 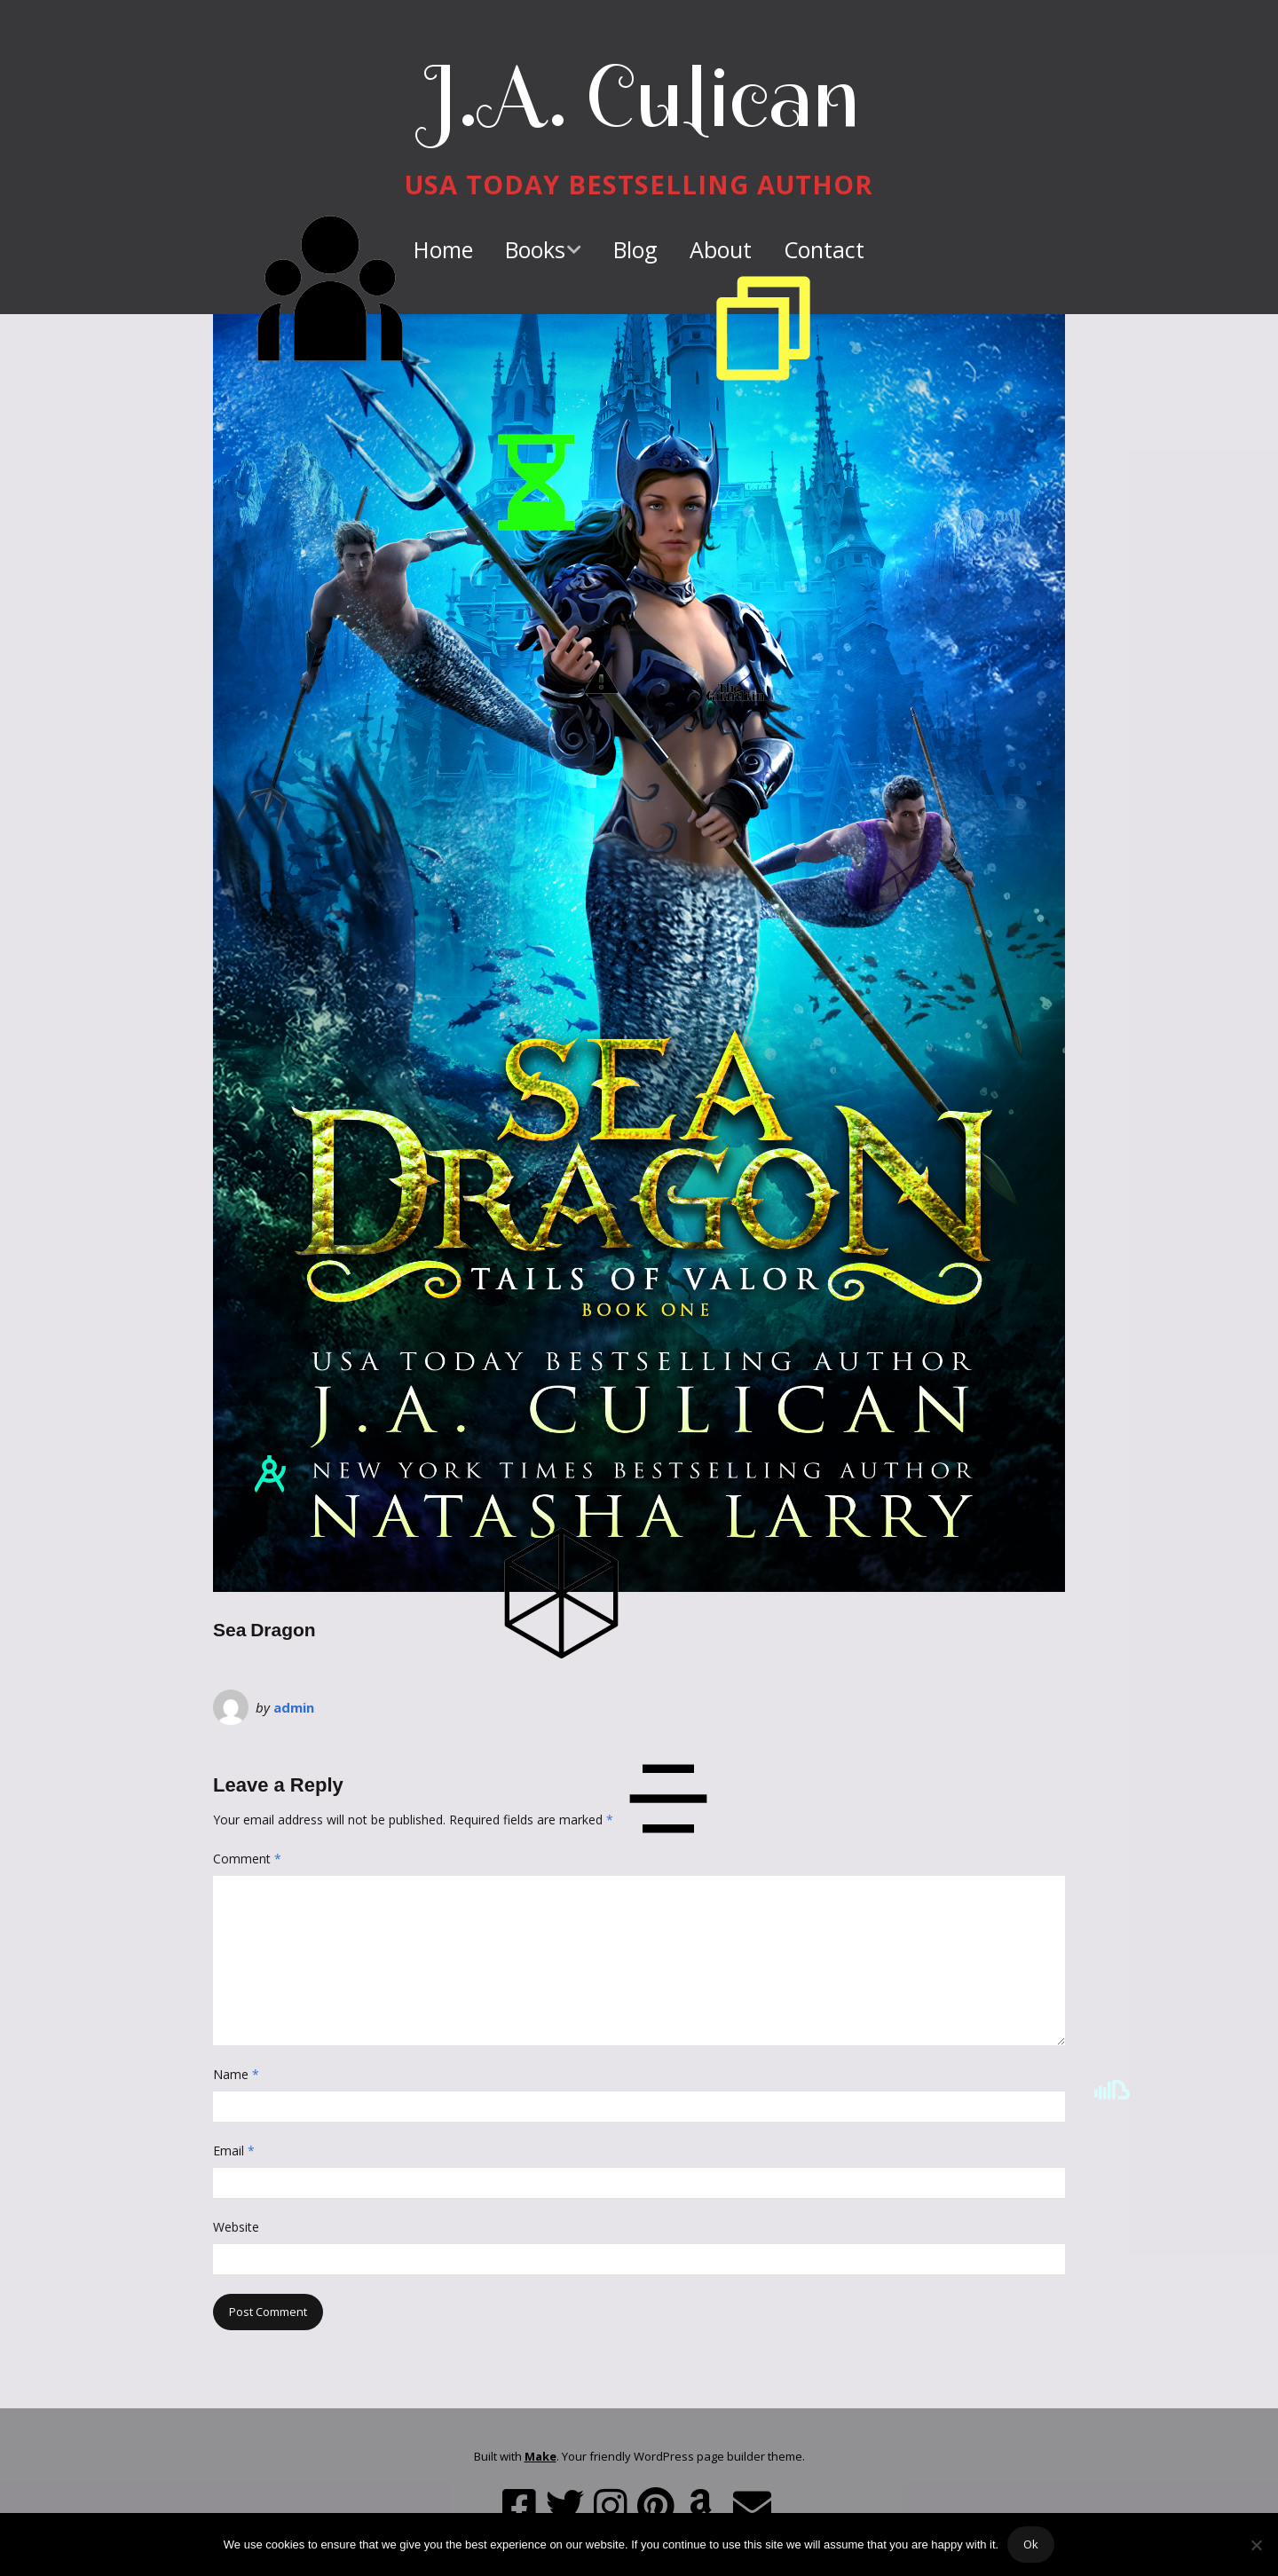 I want to click on open The Guardian news app, so click(x=735, y=691).